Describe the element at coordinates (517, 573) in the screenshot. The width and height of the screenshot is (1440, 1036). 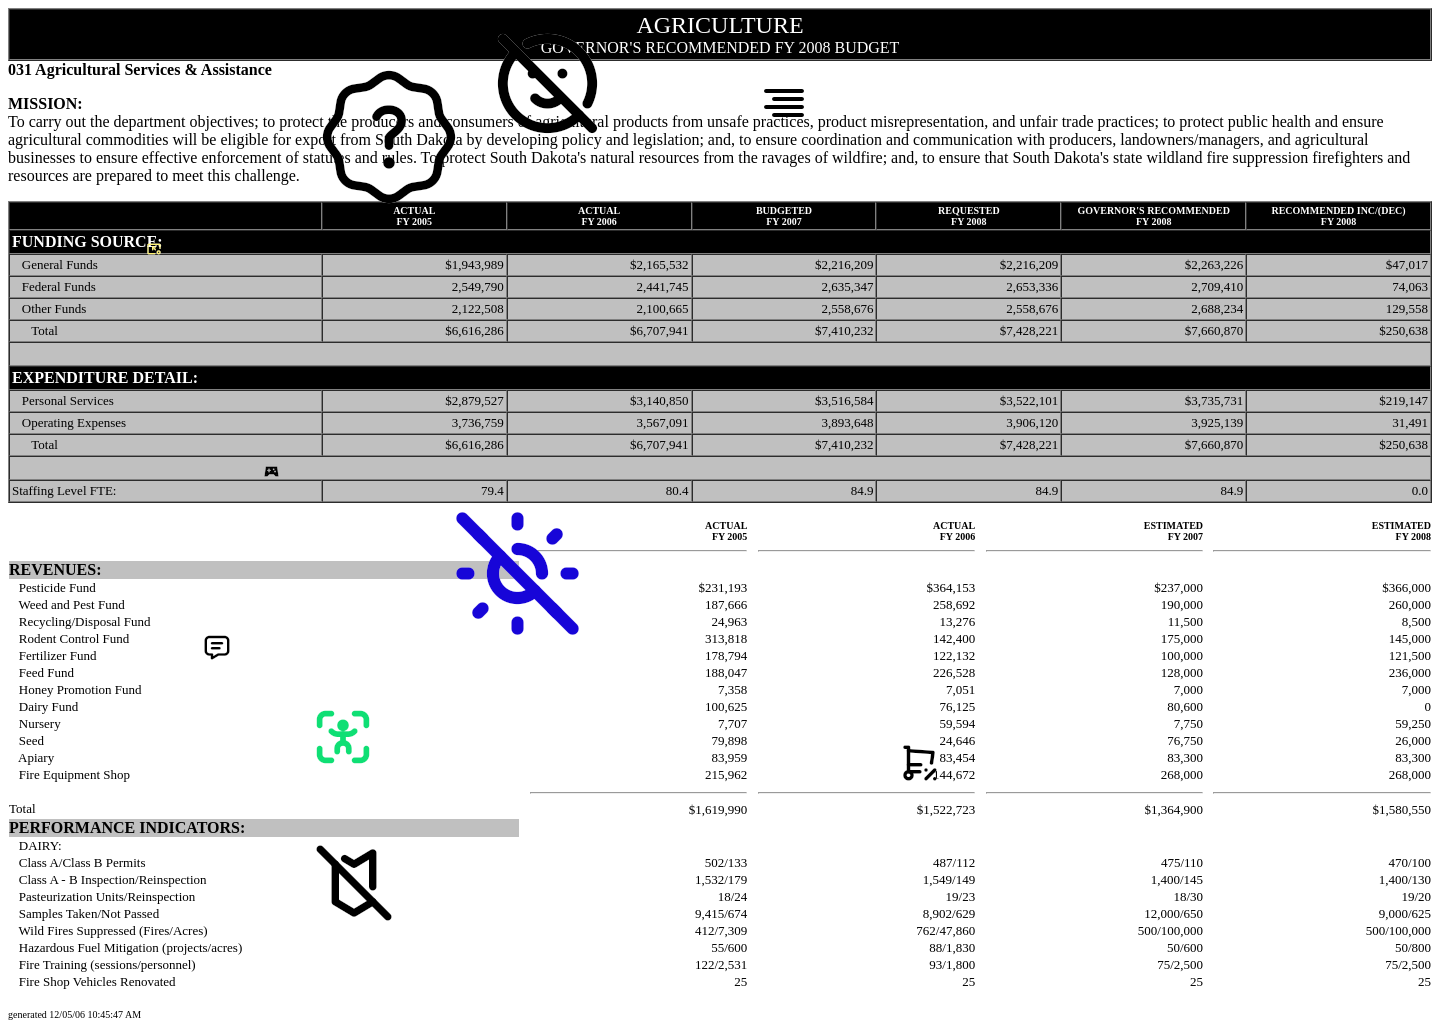
I see `disable light mode or brightness` at that location.